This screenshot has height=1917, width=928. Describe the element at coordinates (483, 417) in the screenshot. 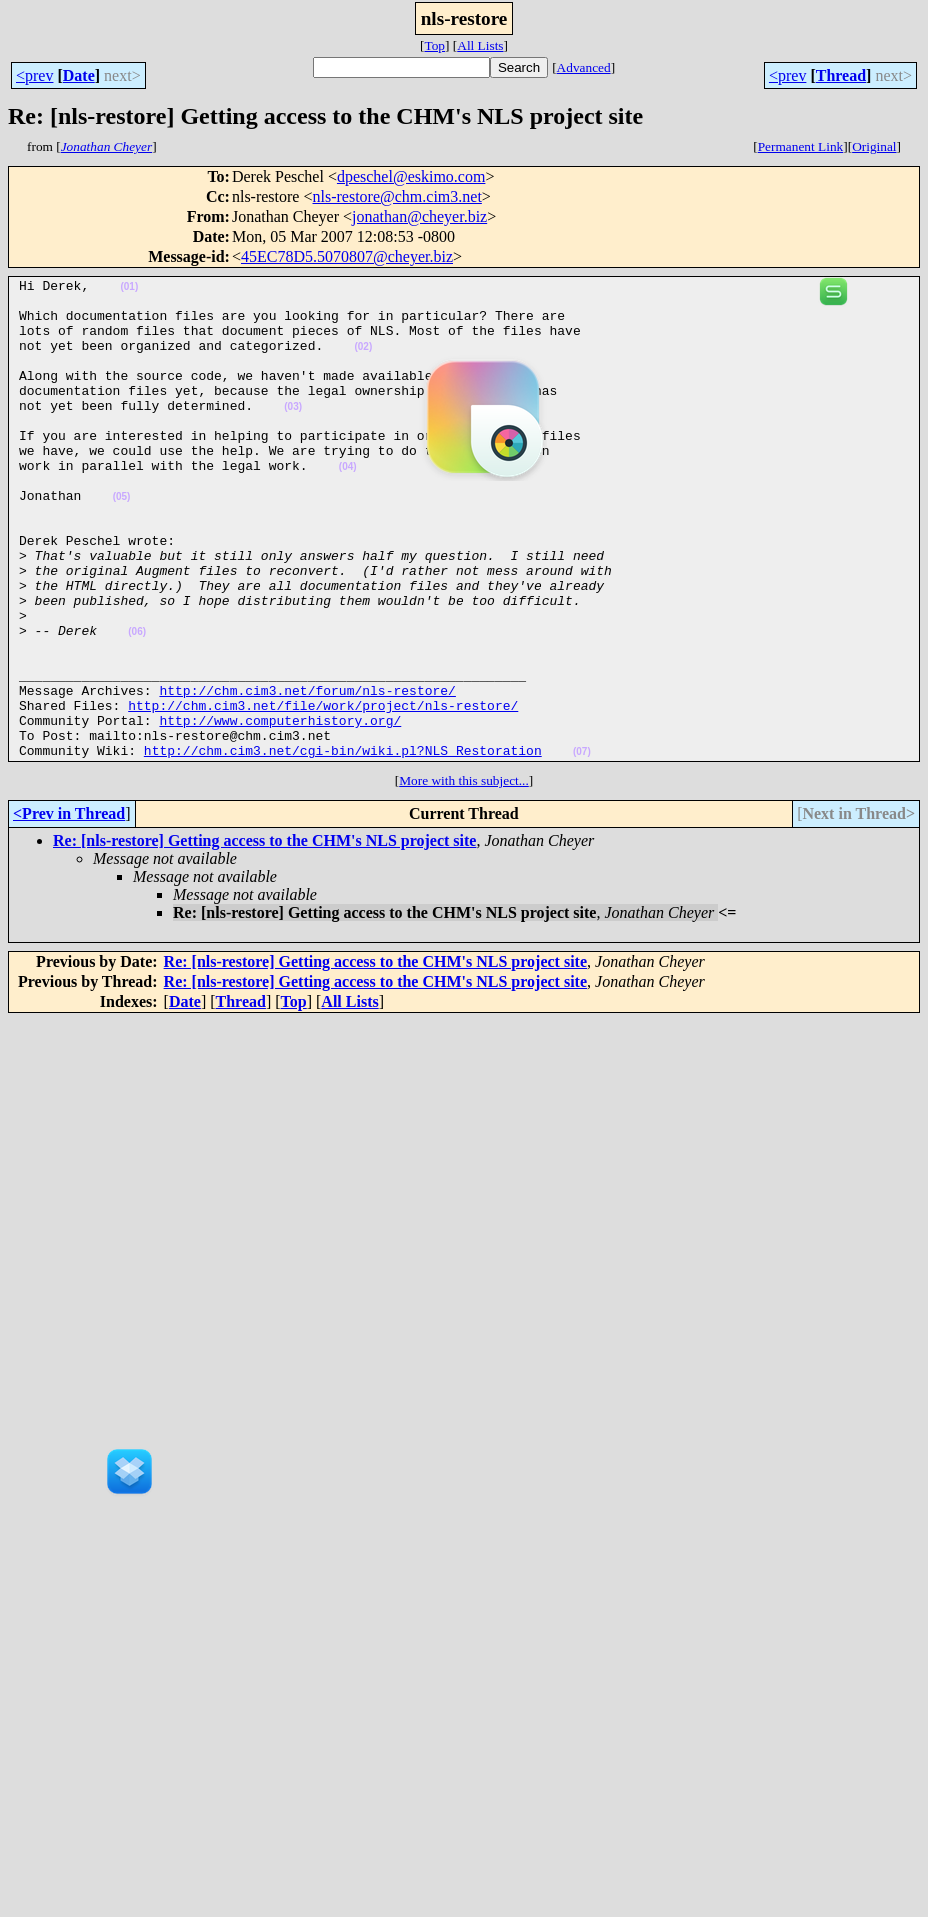

I see `open colorgrab color picker app` at that location.